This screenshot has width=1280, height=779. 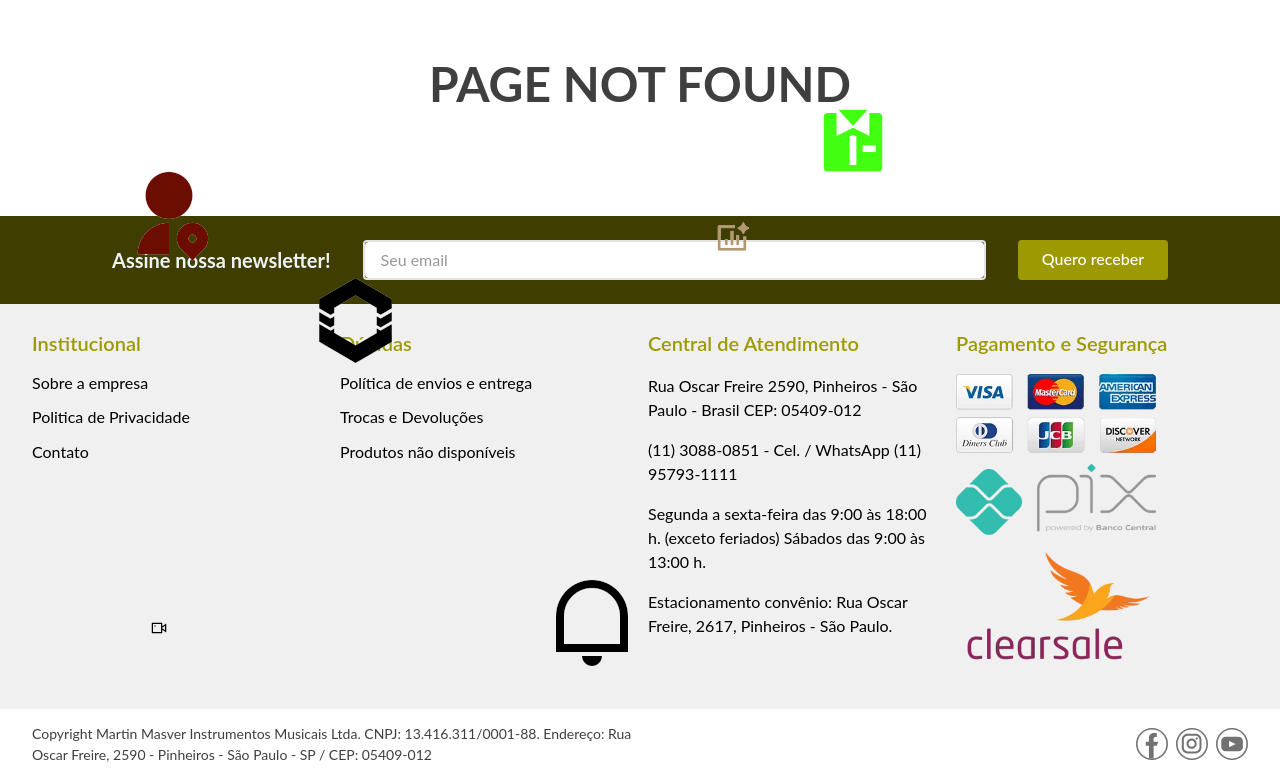 What do you see at coordinates (159, 628) in the screenshot?
I see `start recording a video` at bounding box center [159, 628].